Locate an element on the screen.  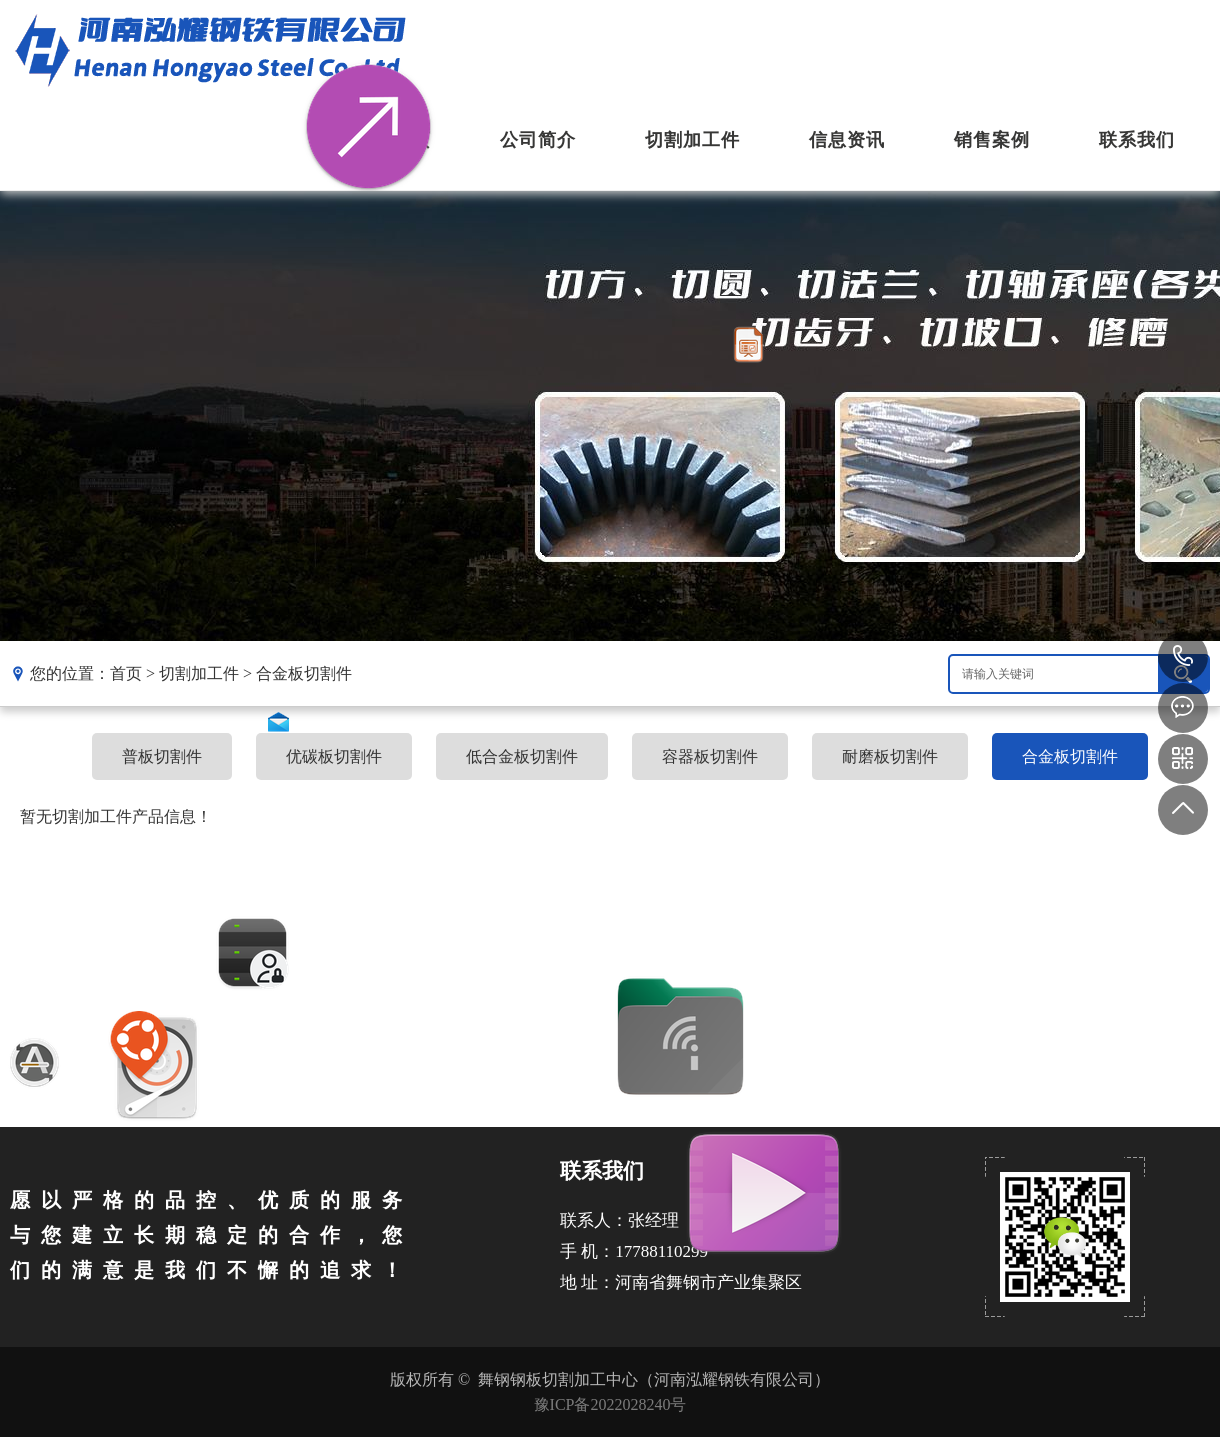
configure NIS network server preferences is located at coordinates (252, 952).